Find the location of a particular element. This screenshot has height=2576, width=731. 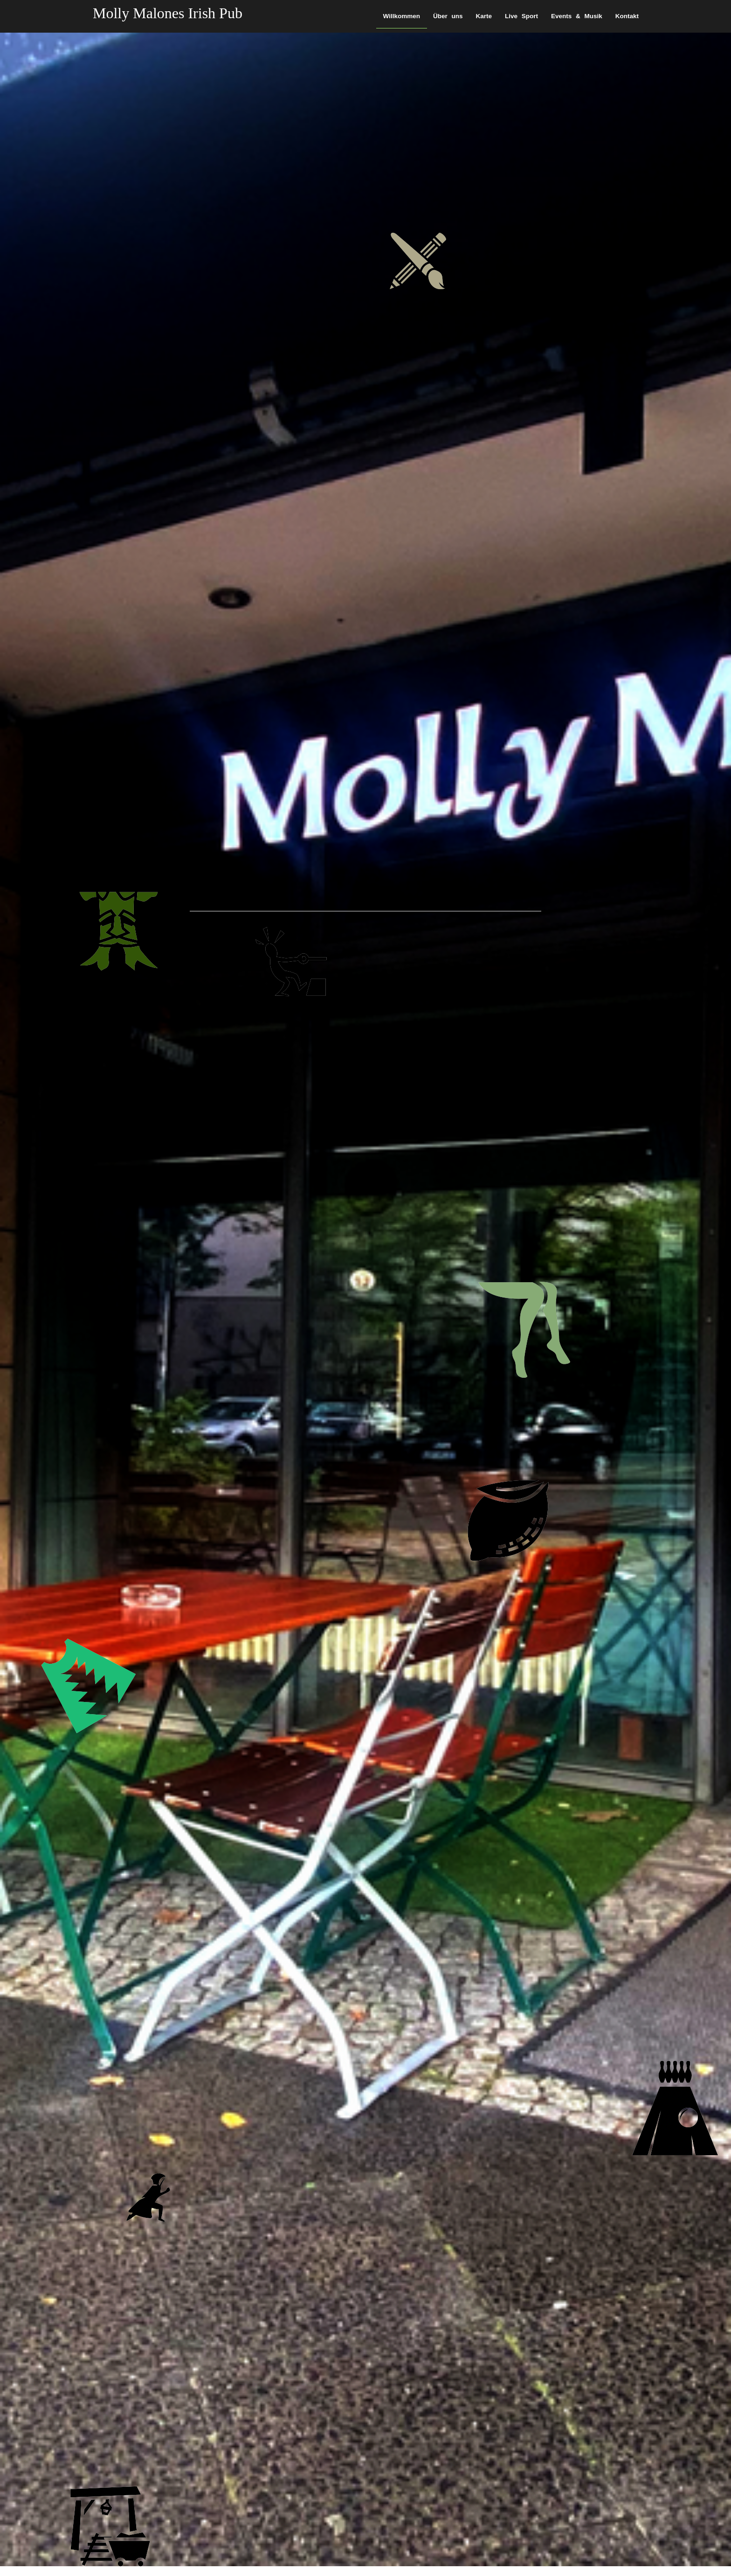

access gold mine resource building is located at coordinates (110, 2526).